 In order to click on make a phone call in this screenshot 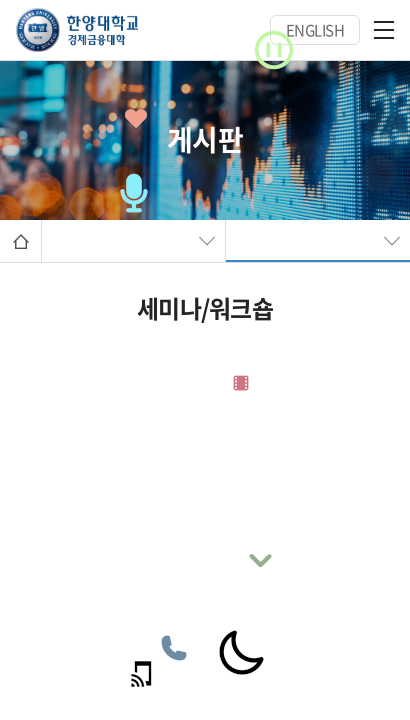, I will do `click(174, 648)`.